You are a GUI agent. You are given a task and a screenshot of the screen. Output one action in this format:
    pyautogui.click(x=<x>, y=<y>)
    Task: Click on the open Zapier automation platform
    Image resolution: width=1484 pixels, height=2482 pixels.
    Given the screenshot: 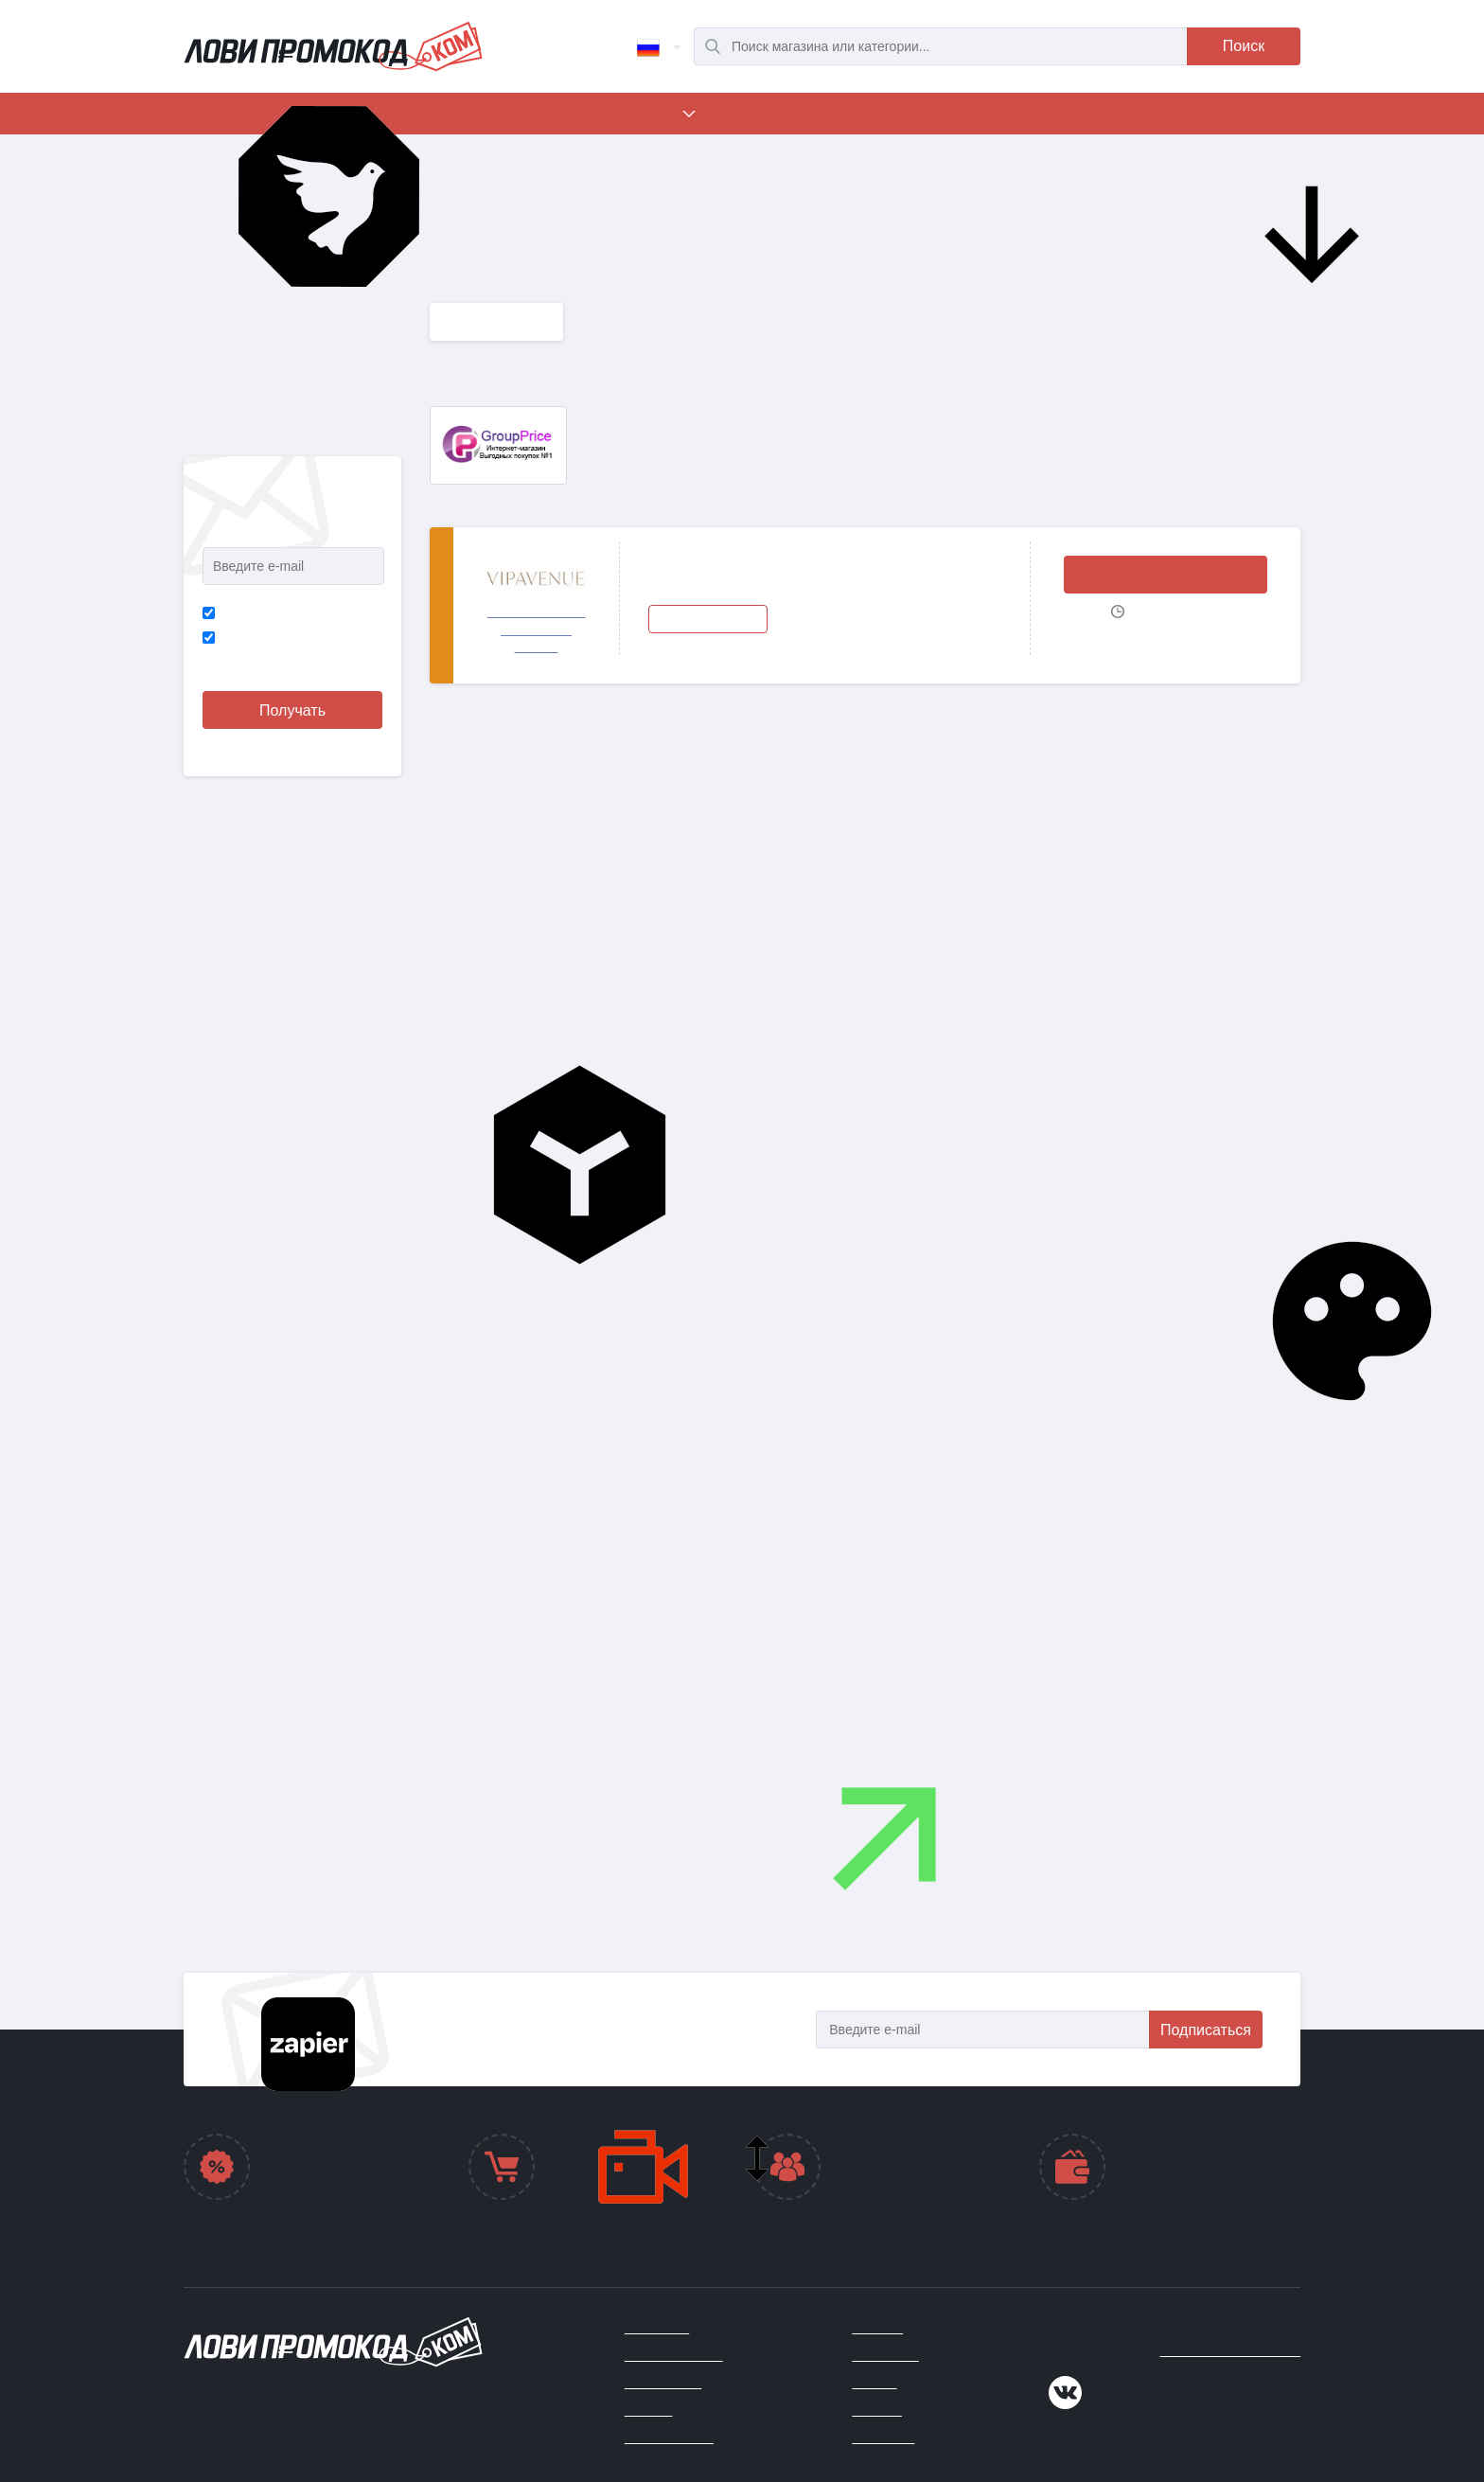 What is the action you would take?
    pyautogui.click(x=308, y=2044)
    